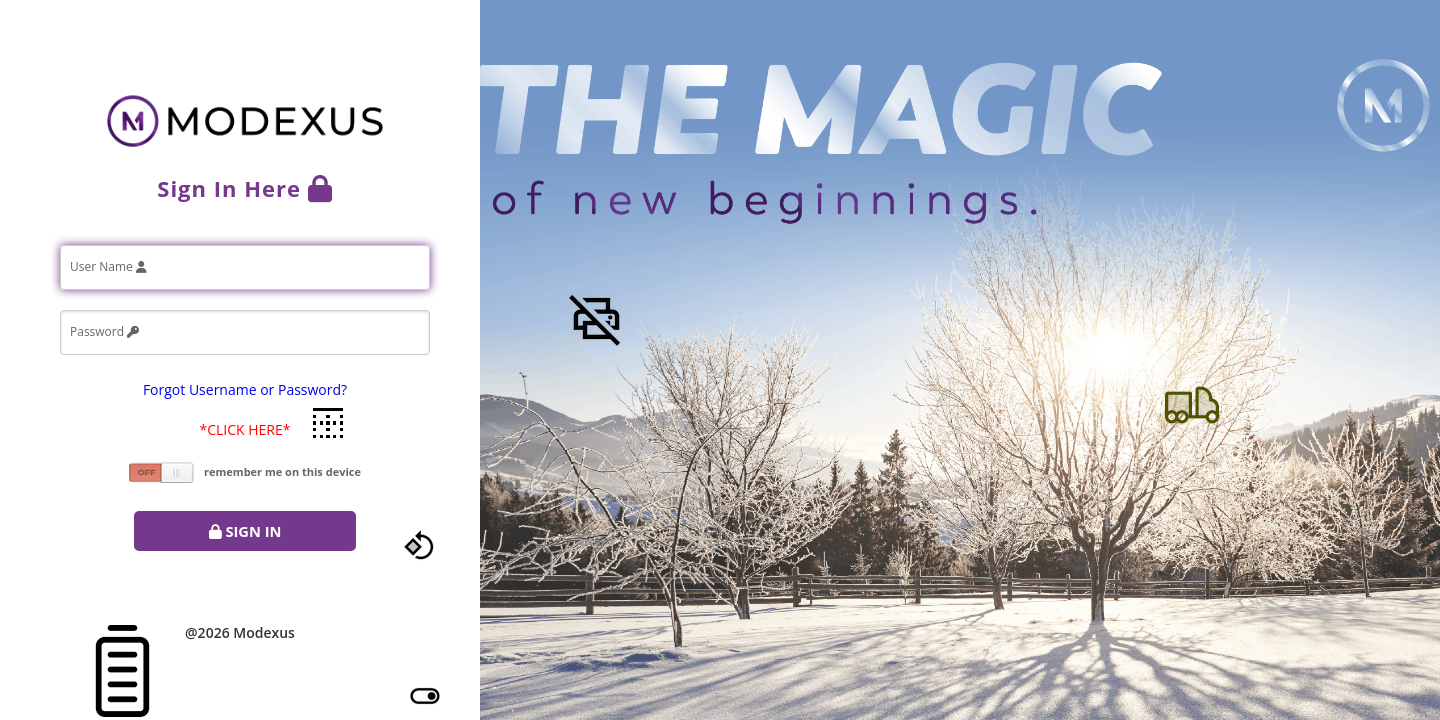  What do you see at coordinates (596, 318) in the screenshot?
I see `printing is disabled or unavailable` at bounding box center [596, 318].